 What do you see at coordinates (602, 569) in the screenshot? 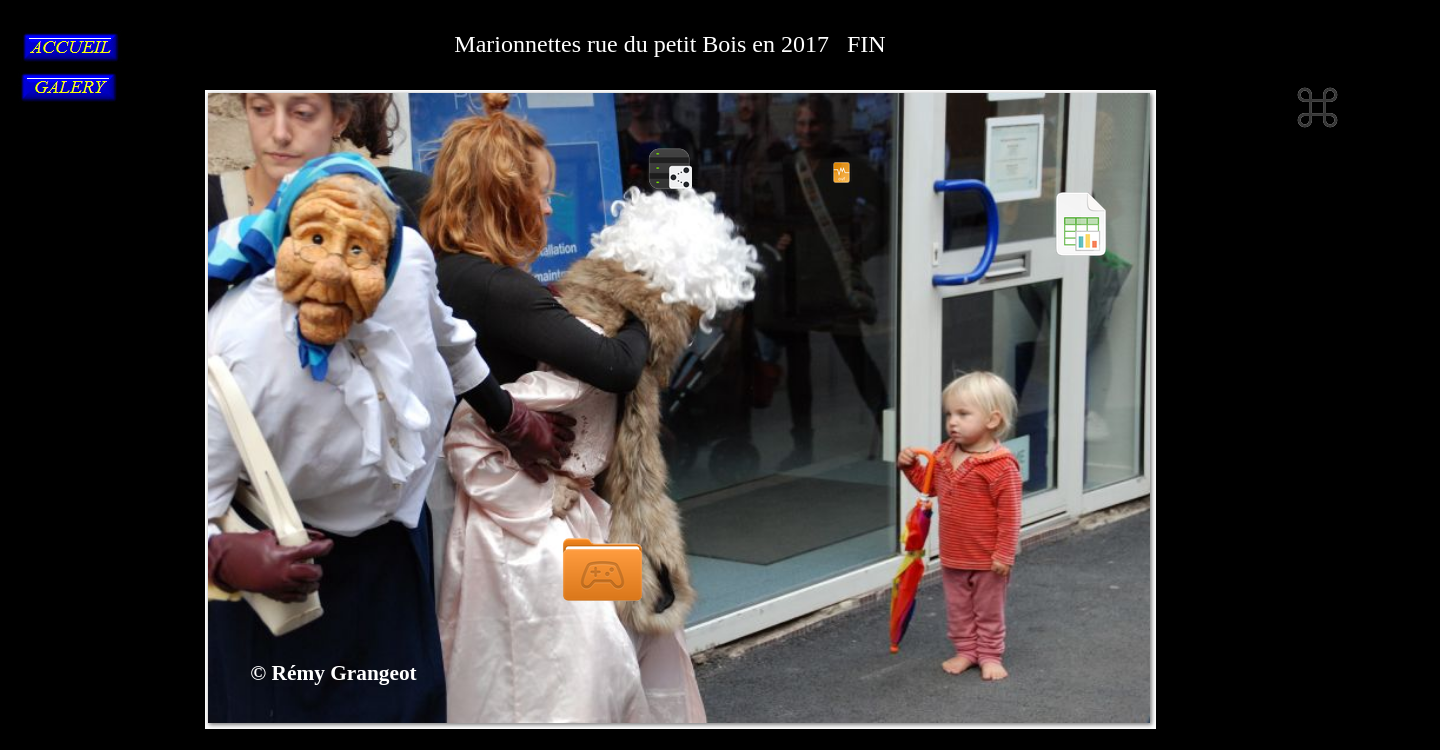
I see `open your games folder` at bounding box center [602, 569].